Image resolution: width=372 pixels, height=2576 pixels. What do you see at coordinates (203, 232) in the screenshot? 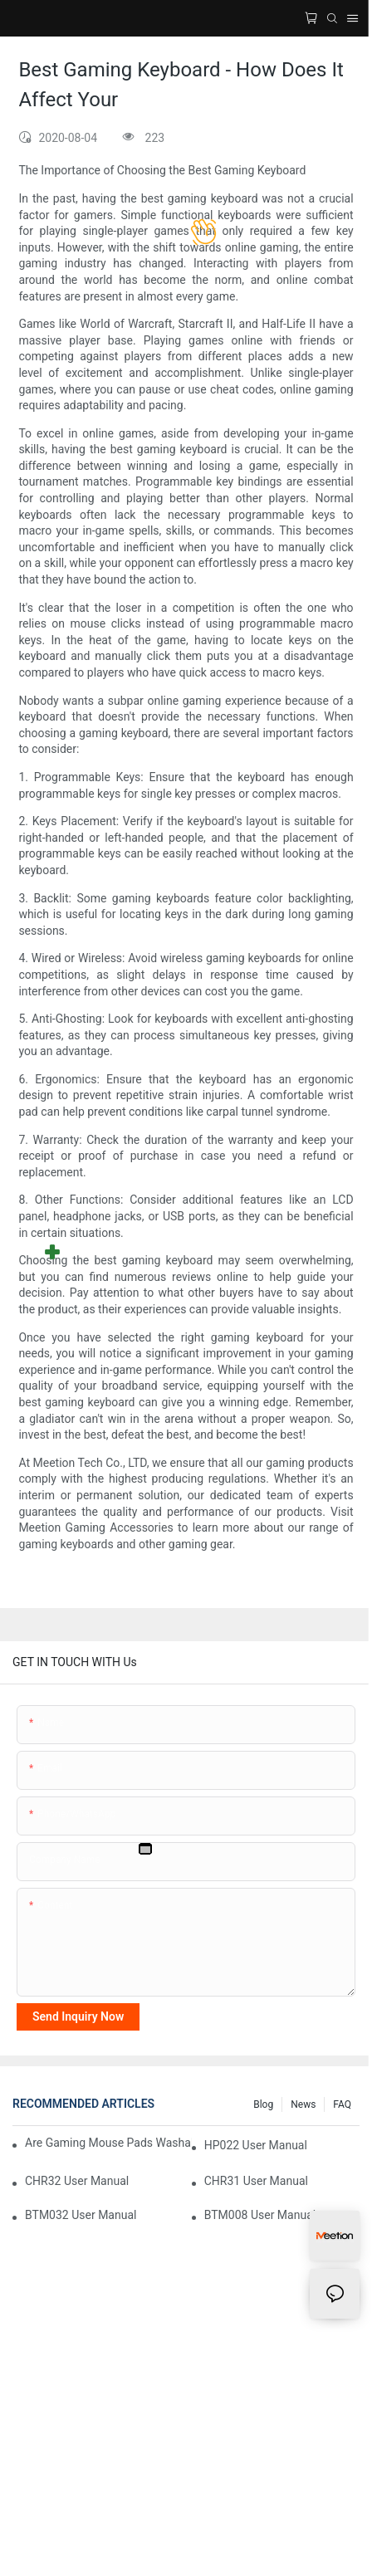
I see `send a greeting or say hello` at bounding box center [203, 232].